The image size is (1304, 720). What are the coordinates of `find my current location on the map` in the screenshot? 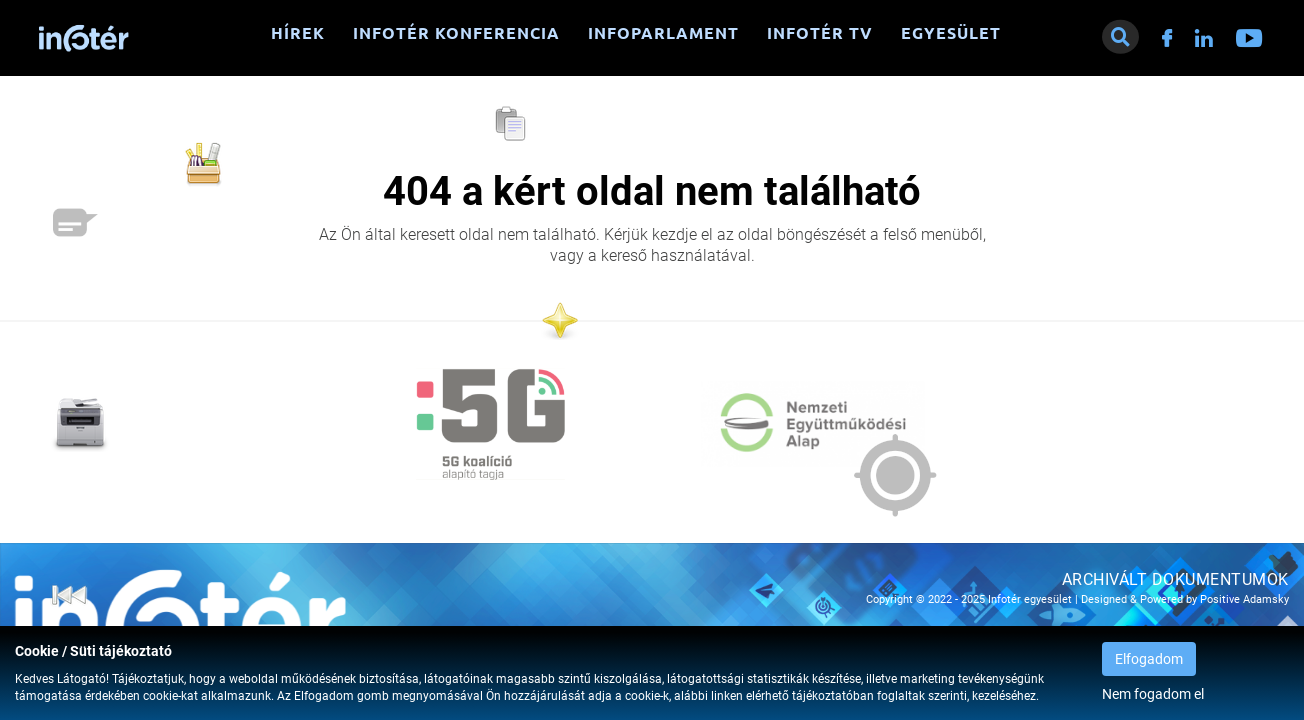 It's located at (898, 478).